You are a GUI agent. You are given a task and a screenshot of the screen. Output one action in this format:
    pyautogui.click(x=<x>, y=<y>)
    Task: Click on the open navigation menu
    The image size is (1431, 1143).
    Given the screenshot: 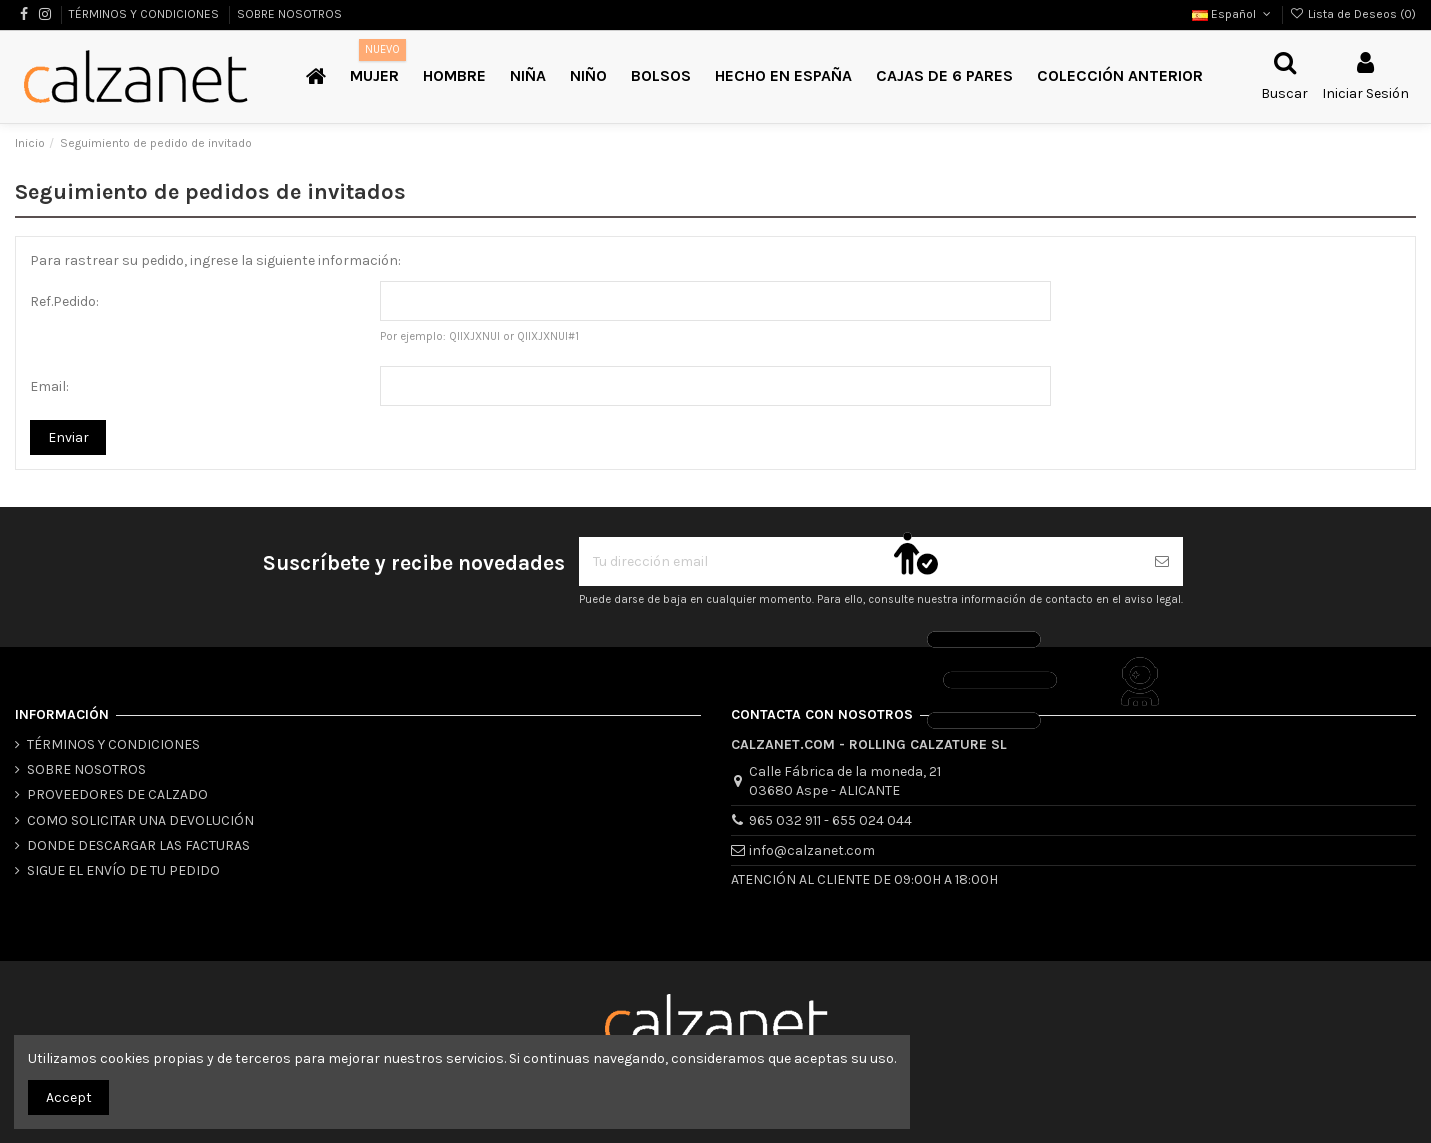 What is the action you would take?
    pyautogui.click(x=992, y=680)
    